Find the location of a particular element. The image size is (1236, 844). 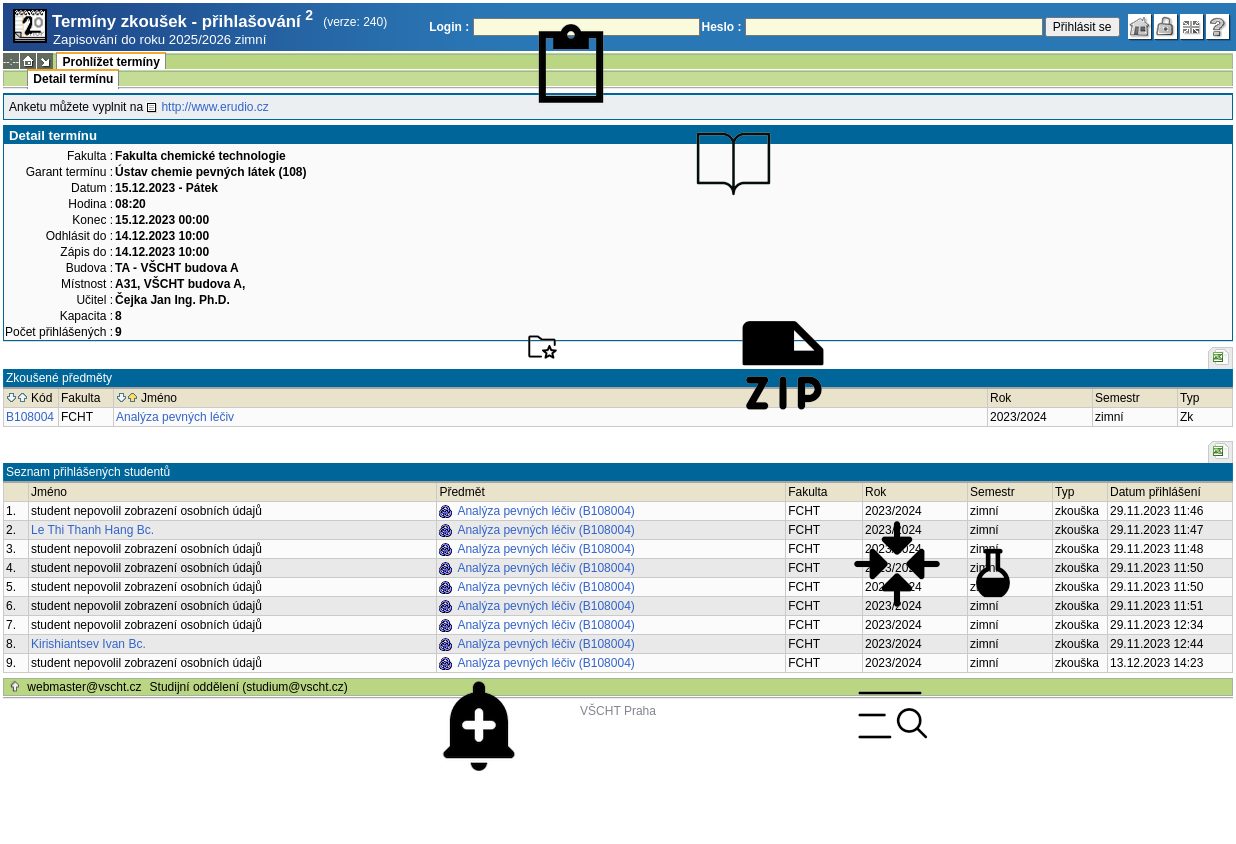

search within a list or document is located at coordinates (890, 715).